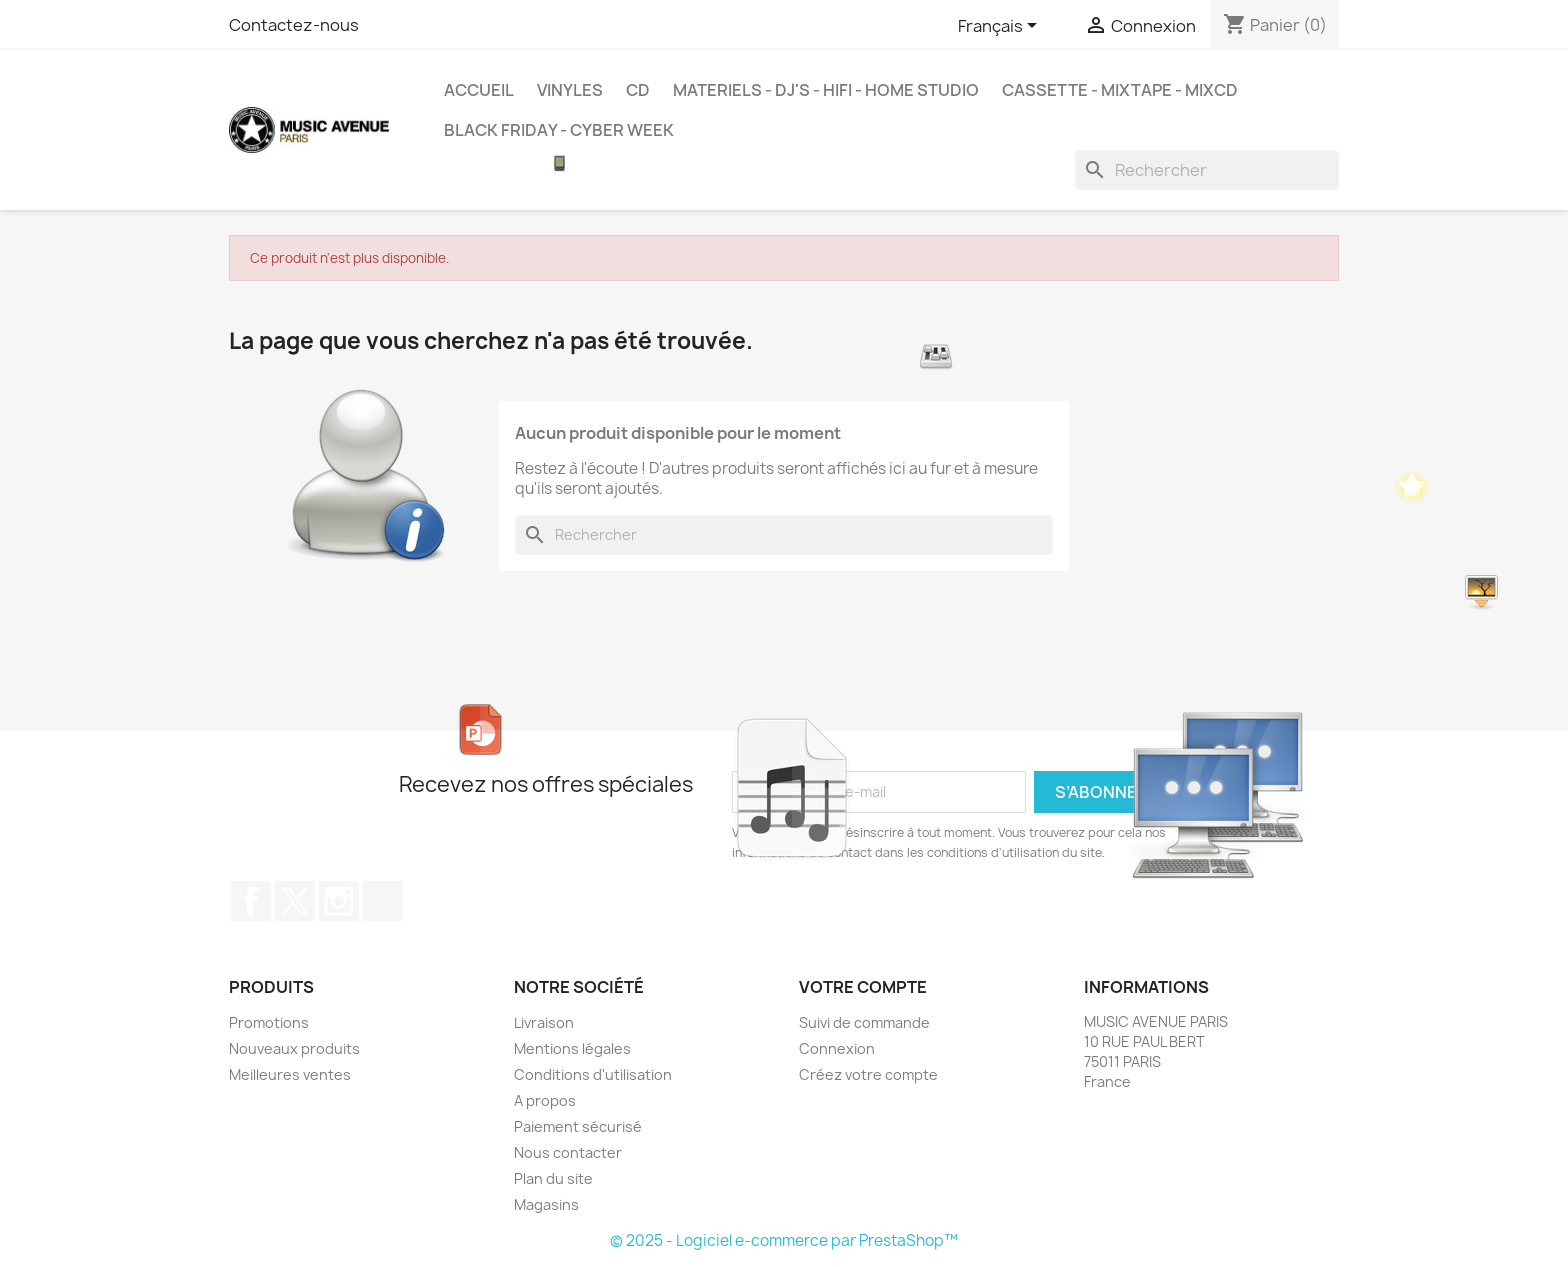  Describe the element at coordinates (559, 163) in the screenshot. I see `access PDA or handheld device settings` at that location.